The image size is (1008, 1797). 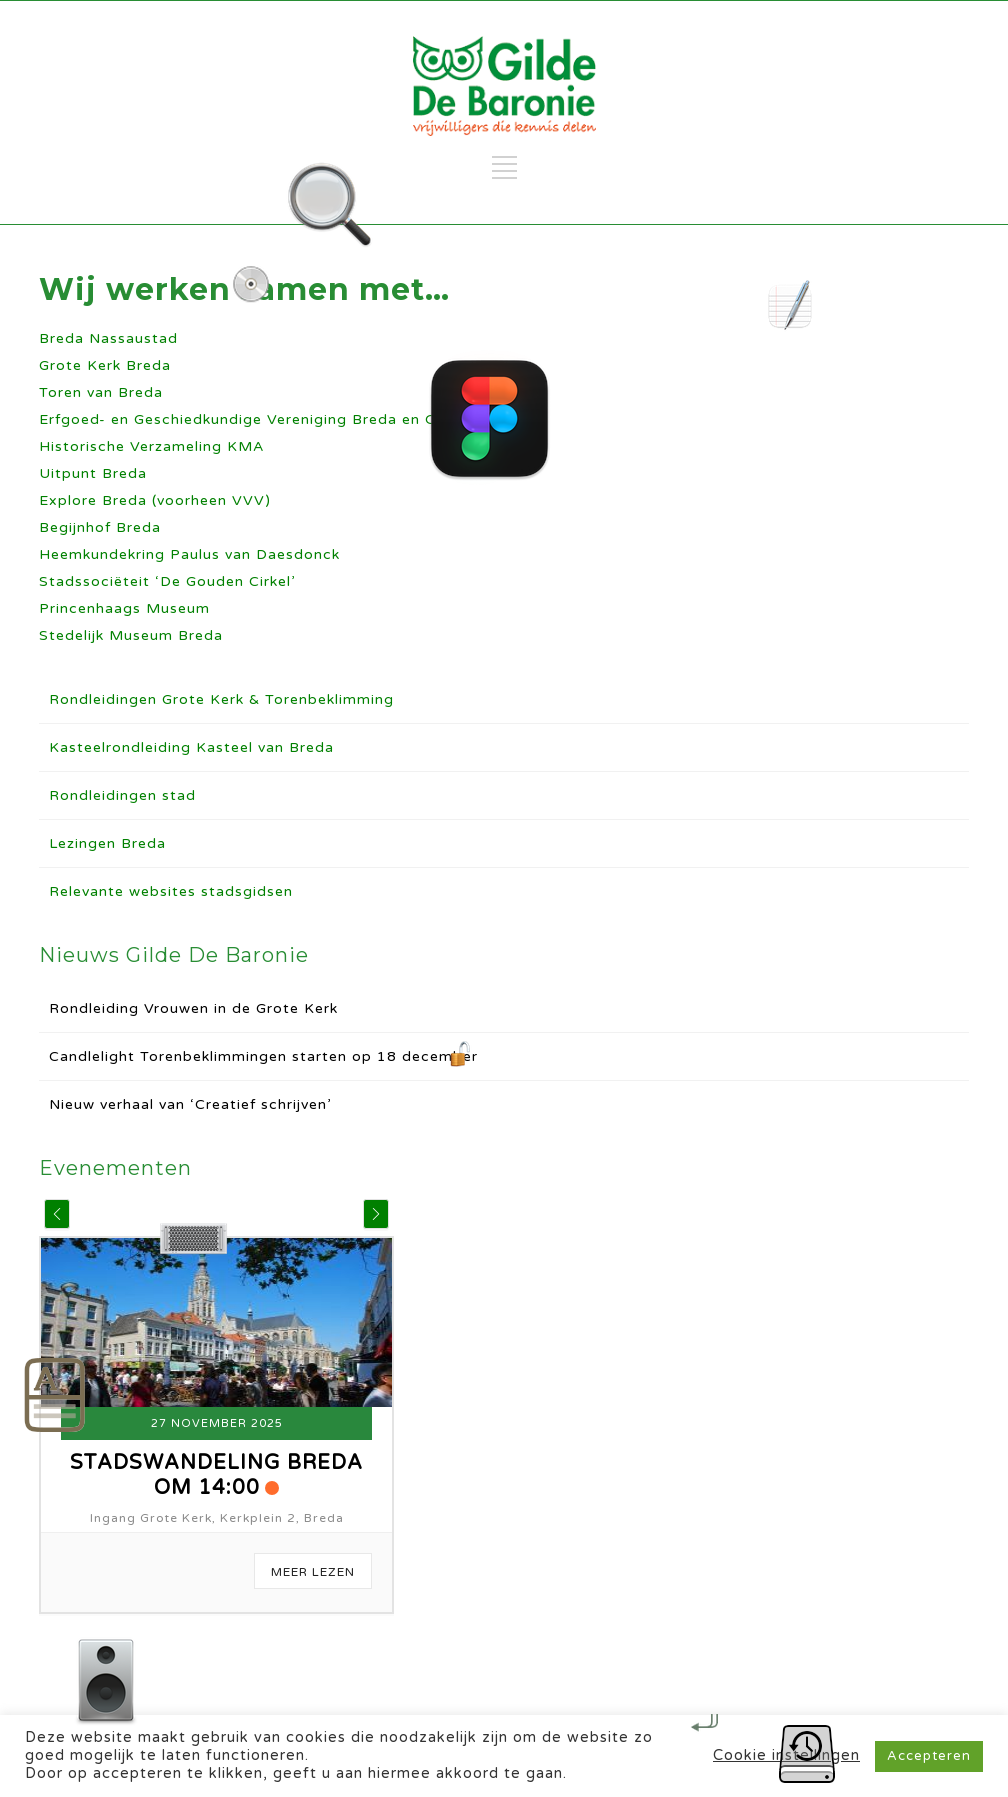 I want to click on access sound or audio settings, so click(x=106, y=1680).